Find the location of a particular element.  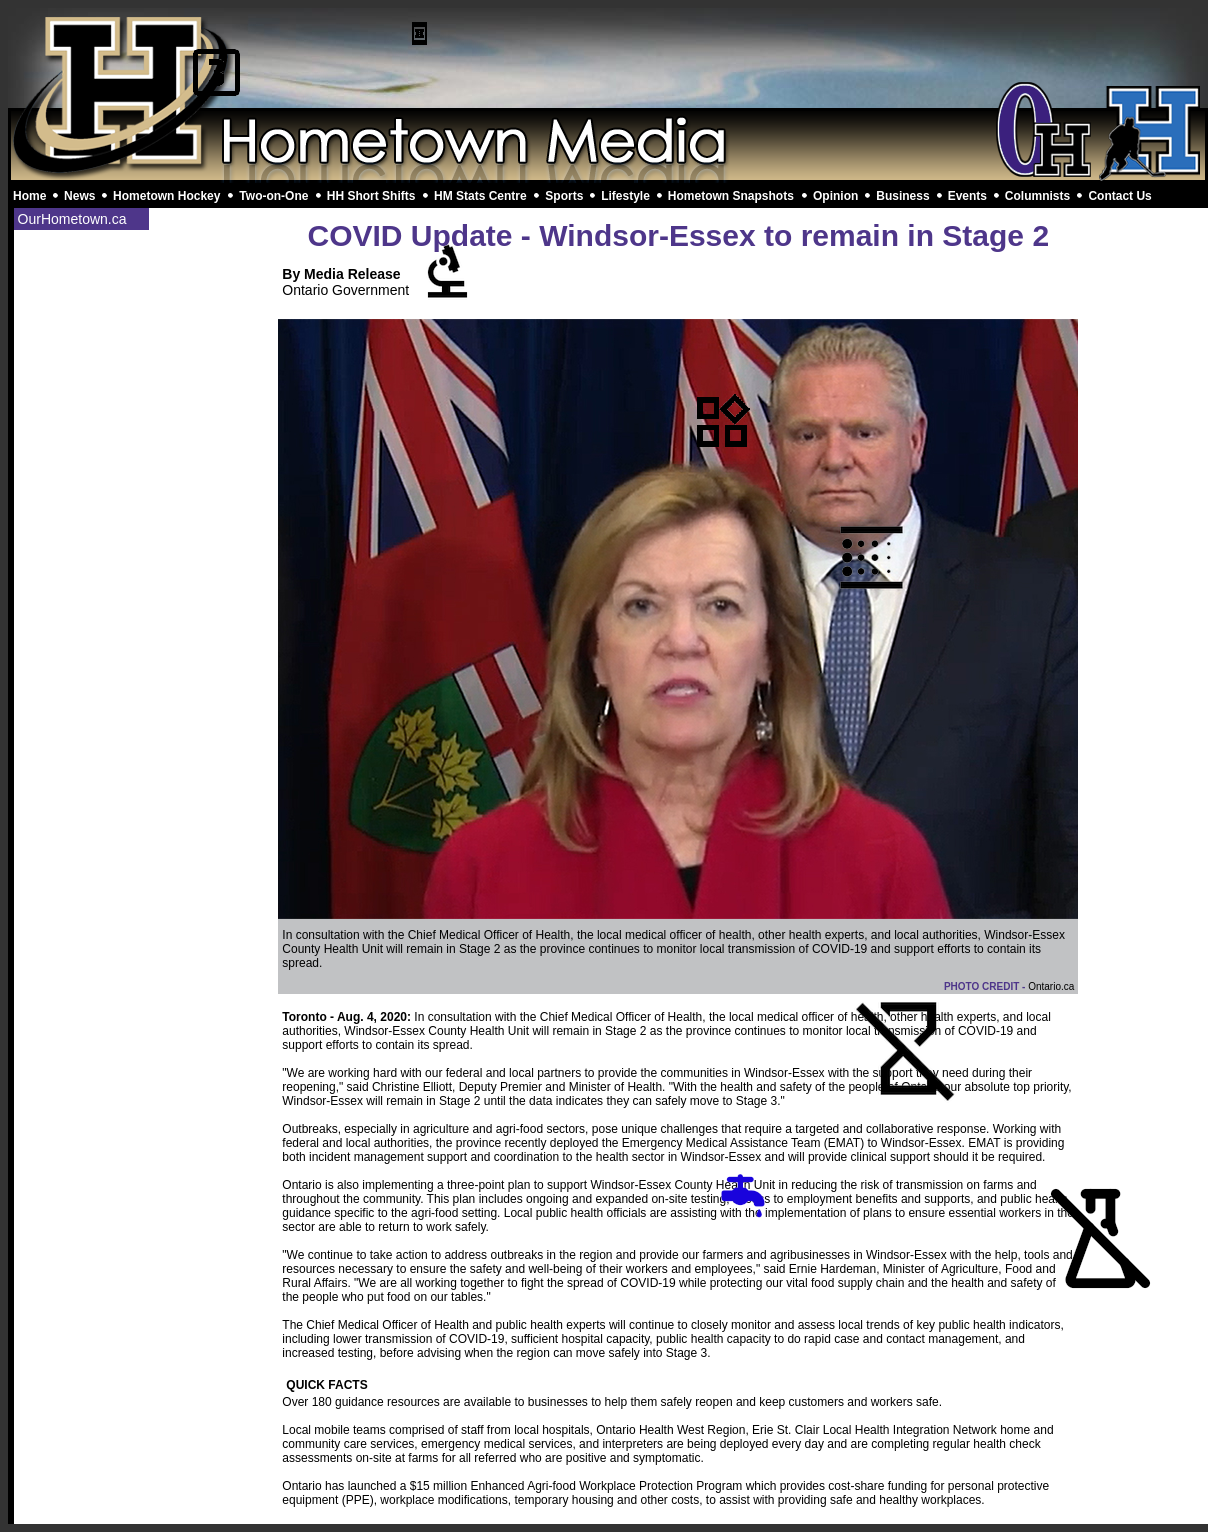

timer or countdown feature disabled is located at coordinates (908, 1048).